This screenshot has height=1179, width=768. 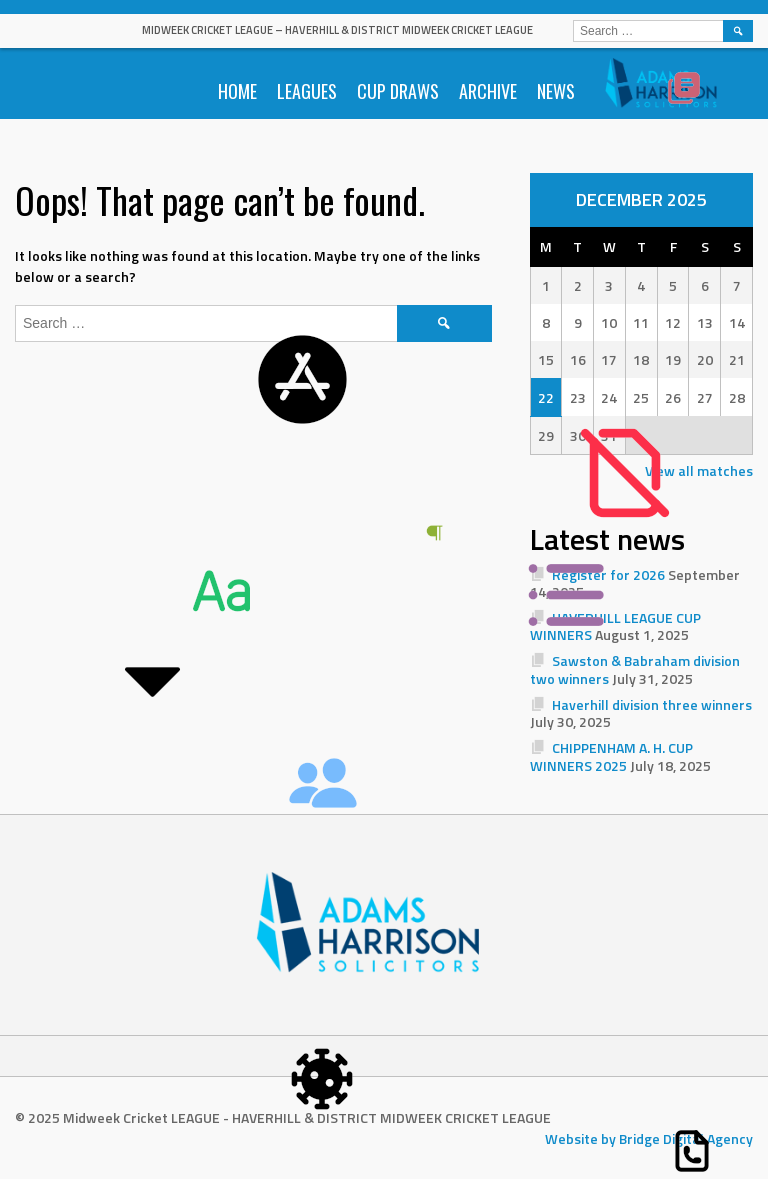 I want to click on view contact information file, so click(x=692, y=1151).